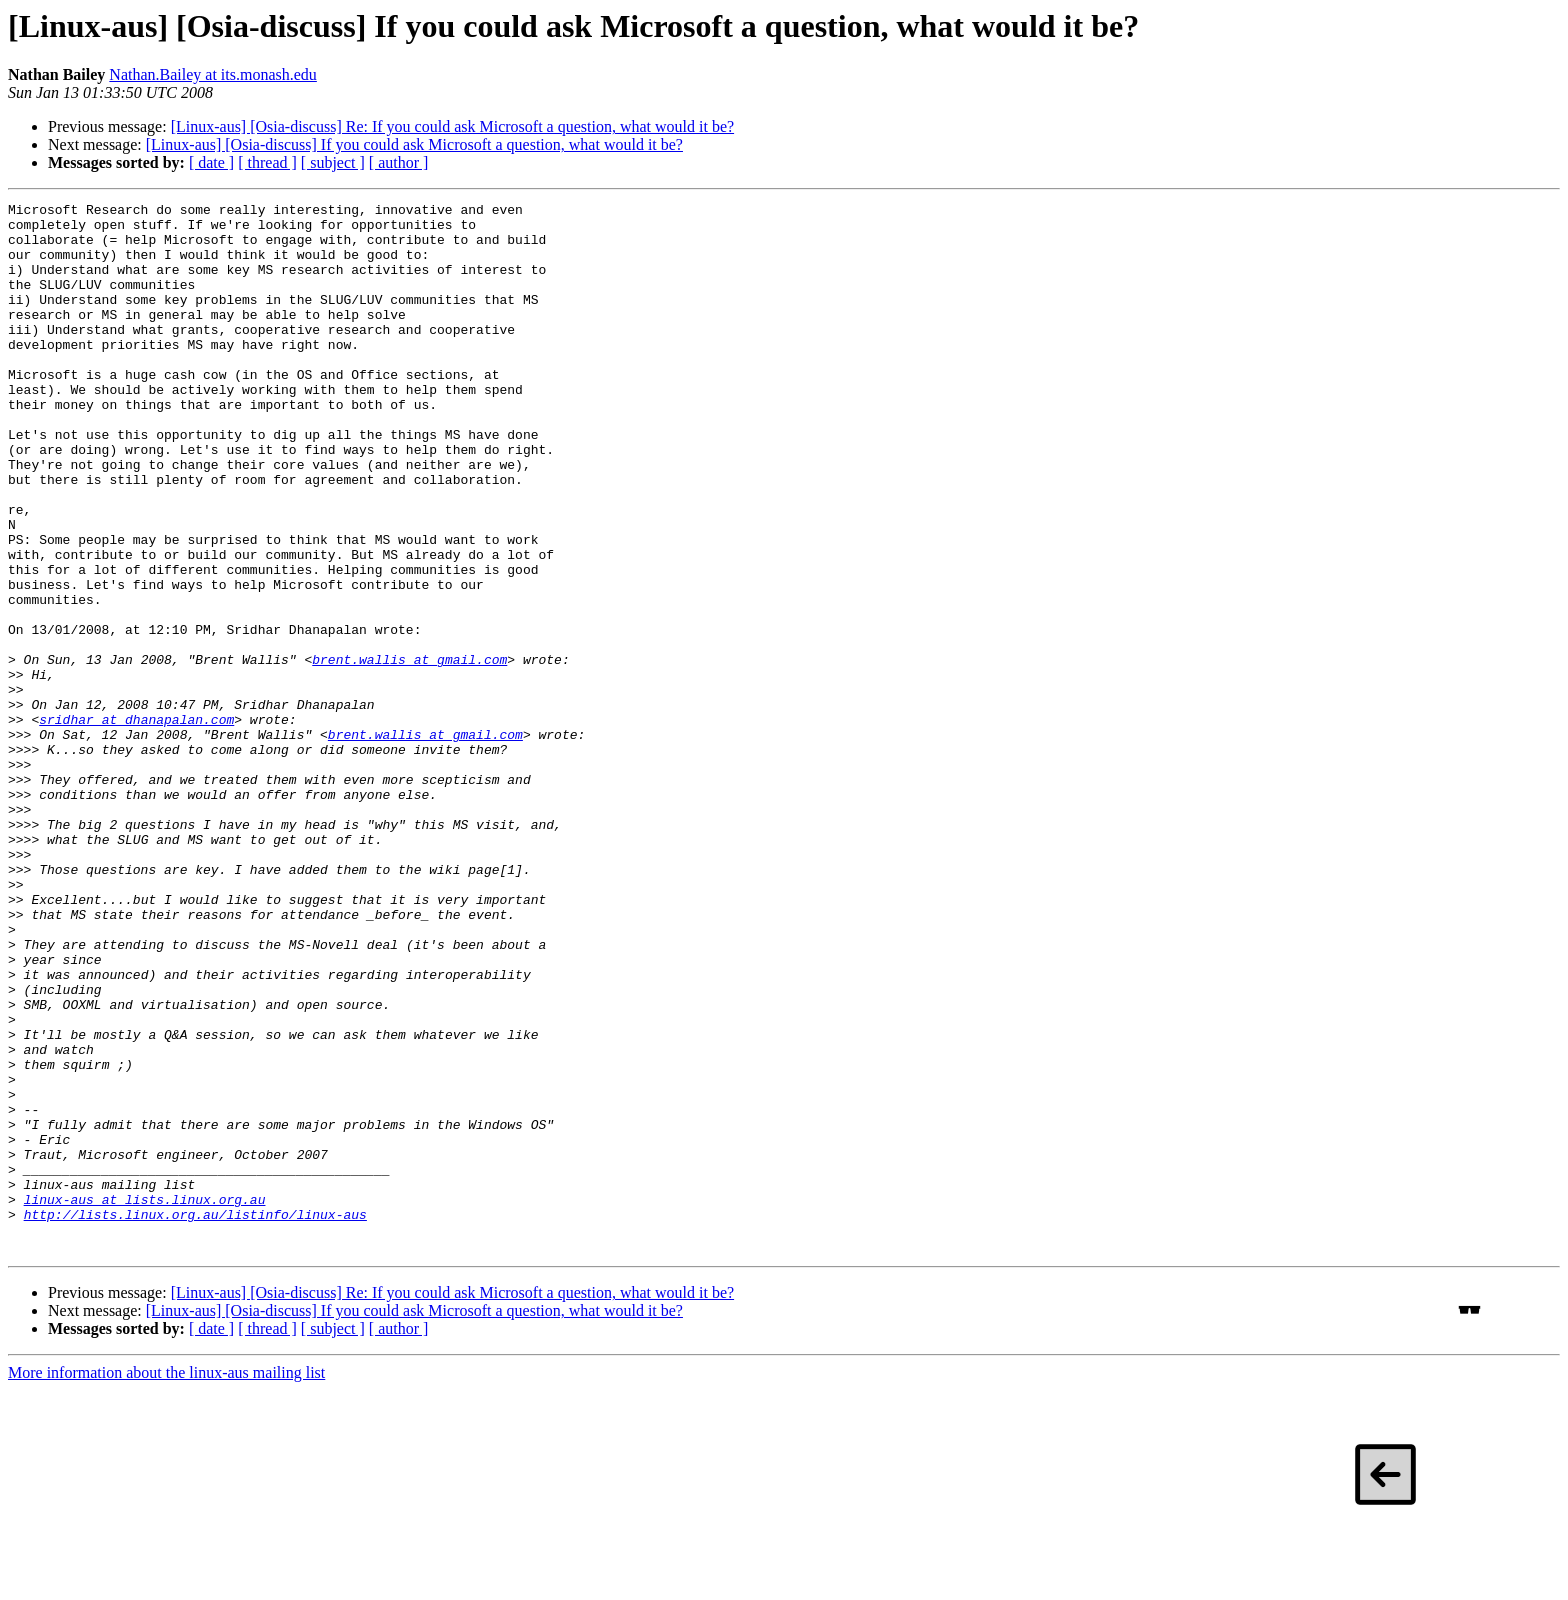 This screenshot has height=1600, width=1568. What do you see at coordinates (1385, 1474) in the screenshot?
I see `go back to the previous screen` at bounding box center [1385, 1474].